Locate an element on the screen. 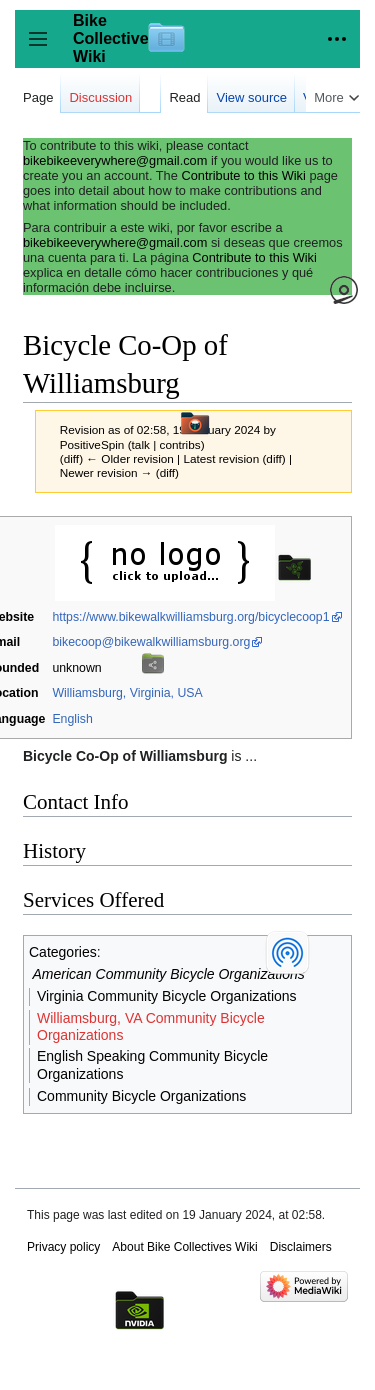 The width and height of the screenshot is (375, 1390). open android 14 system folder is located at coordinates (195, 424).